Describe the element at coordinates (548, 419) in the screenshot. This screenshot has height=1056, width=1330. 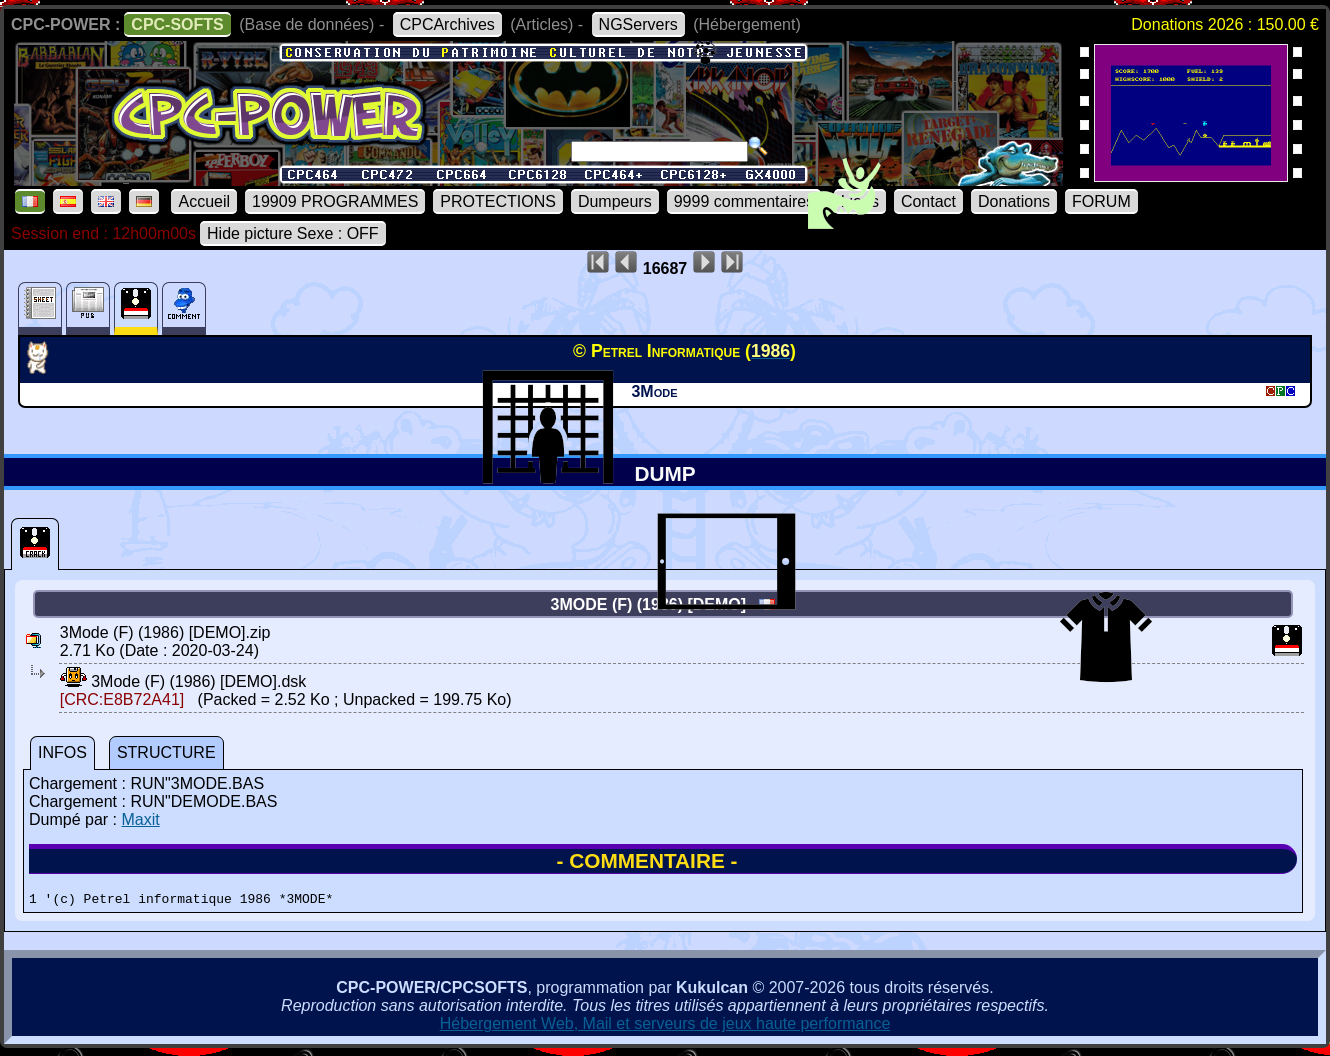
I see `select goalkeeper position in team lineup` at that location.